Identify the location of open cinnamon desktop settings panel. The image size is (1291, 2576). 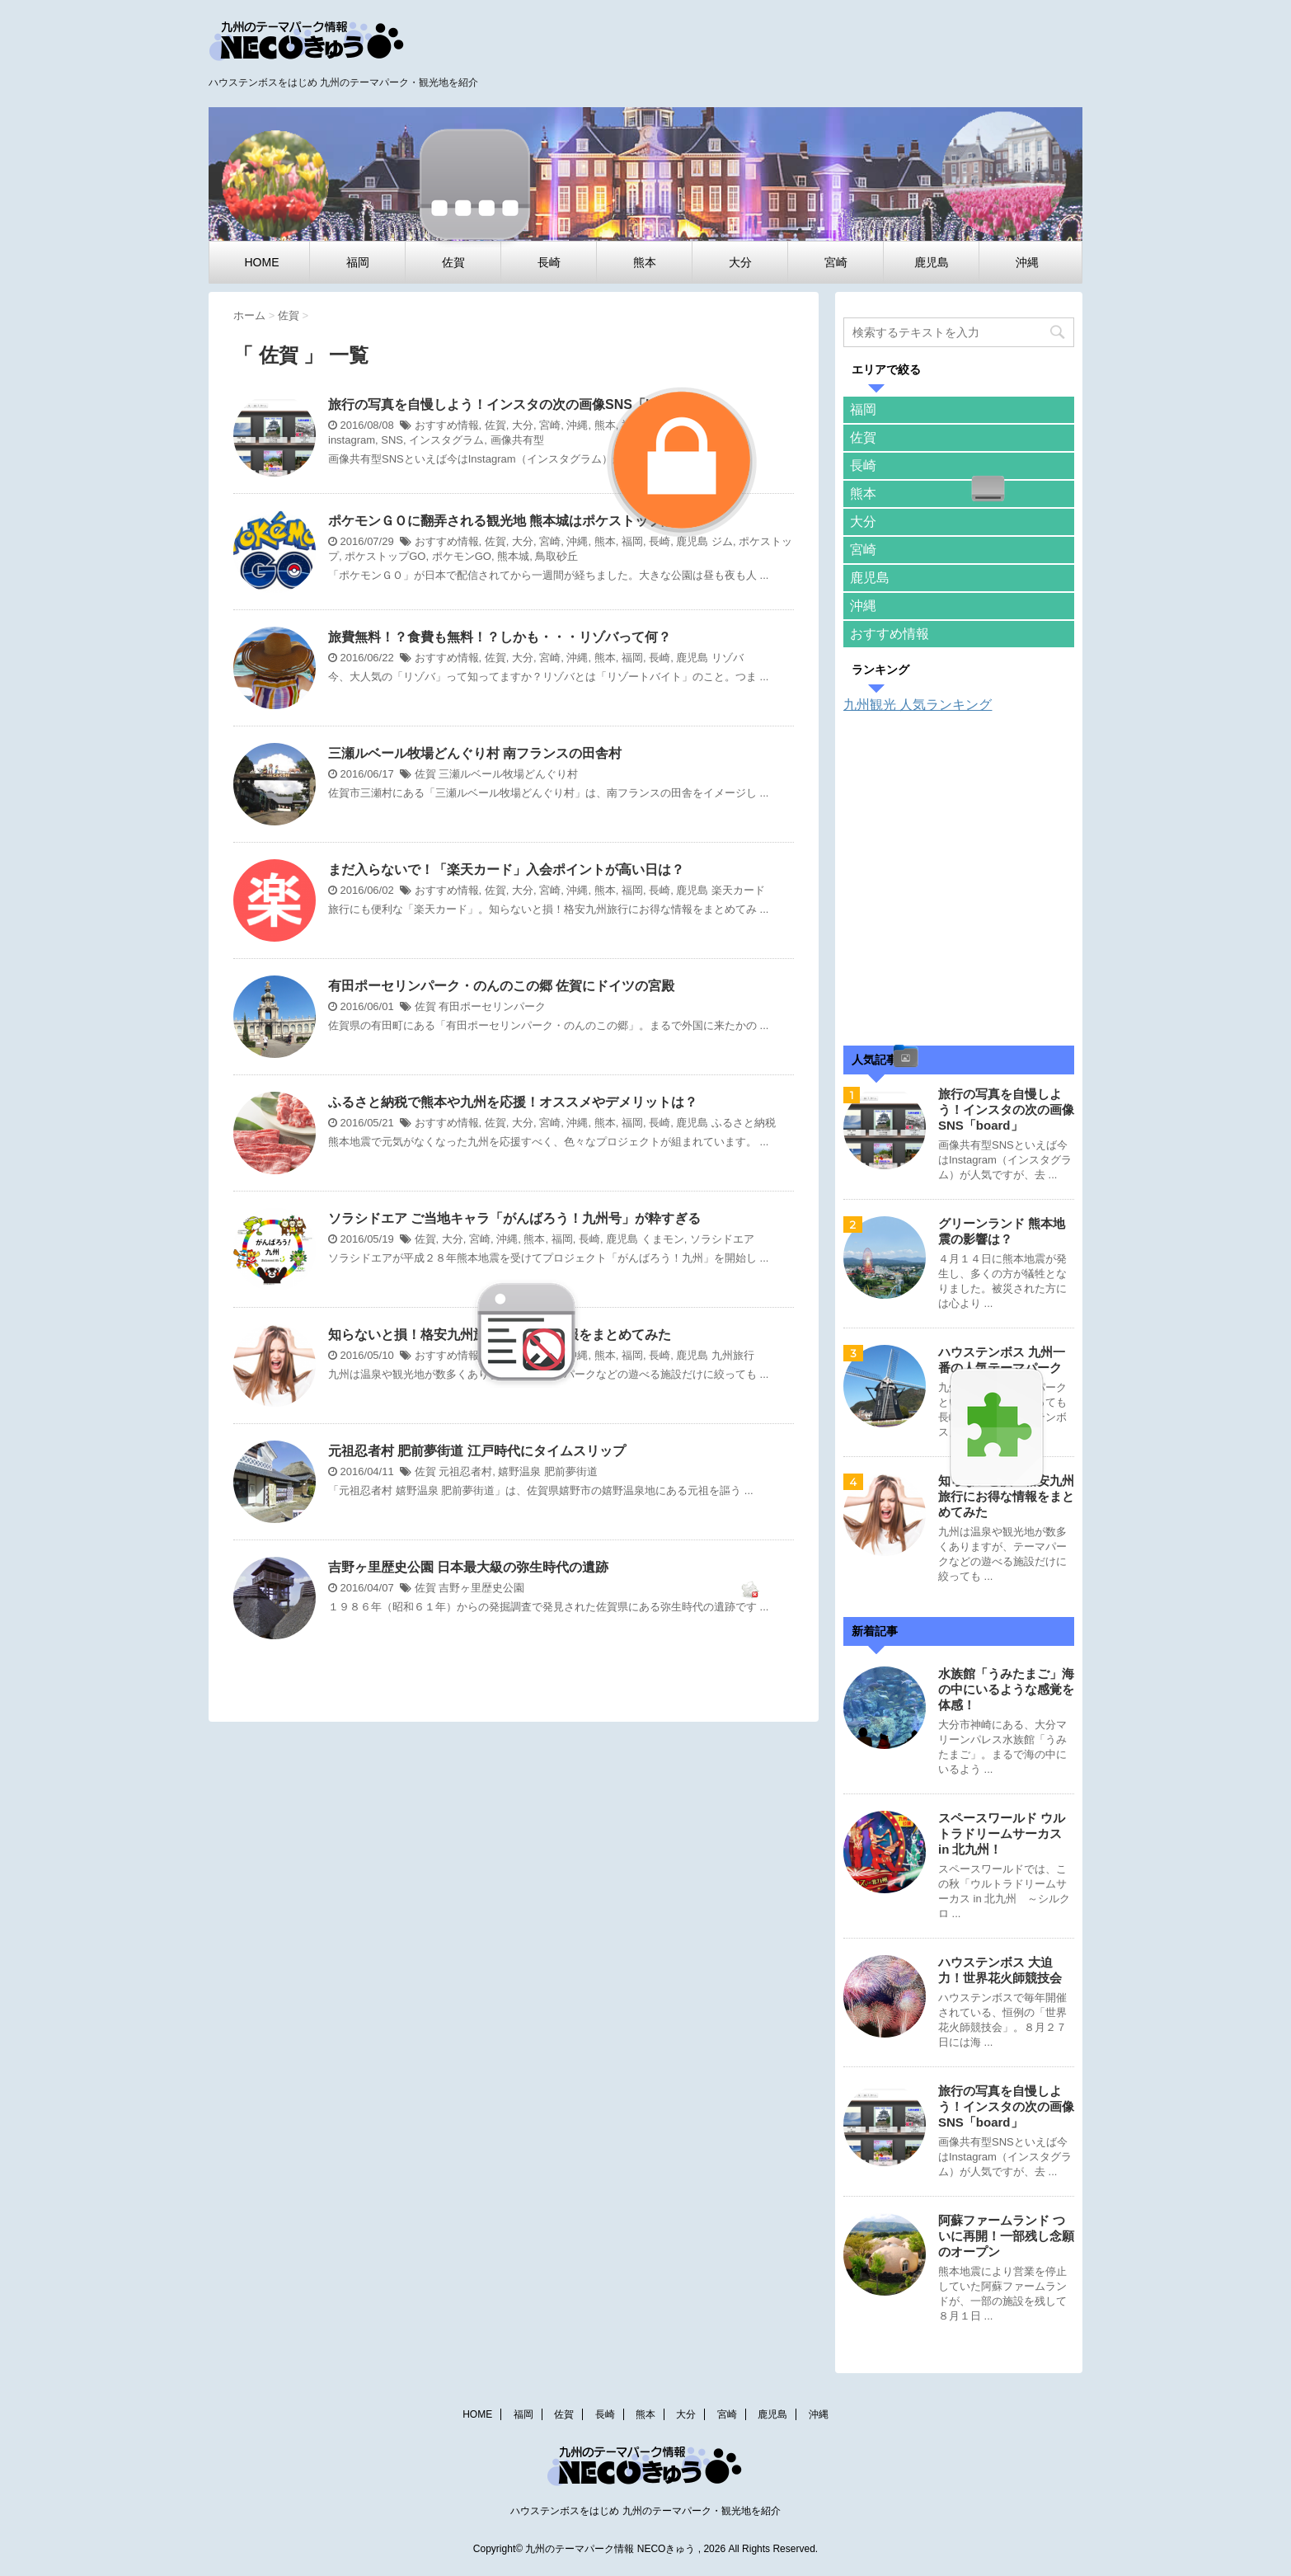
(475, 186).